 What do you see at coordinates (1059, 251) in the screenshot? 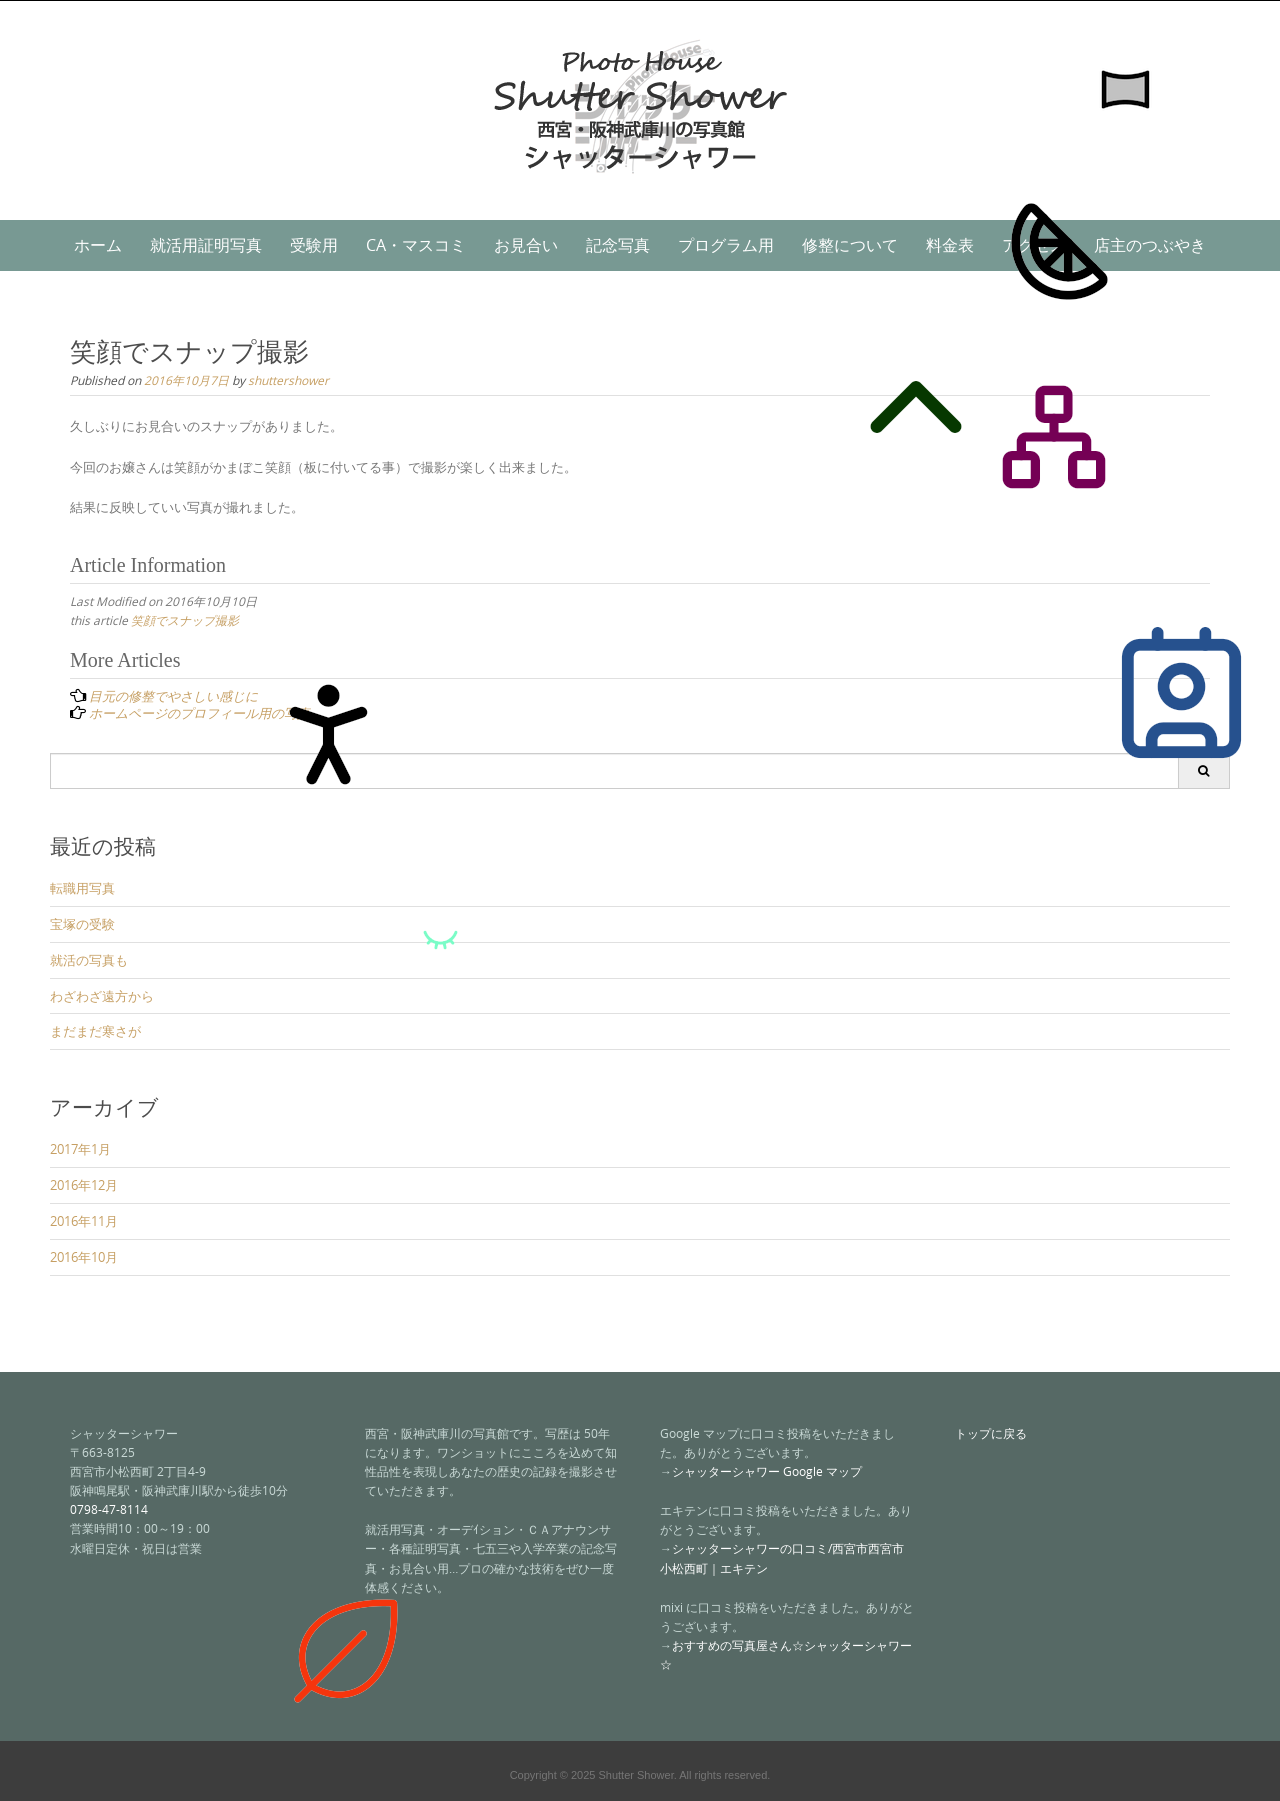
I see `indicates citrus or fruit-related content` at bounding box center [1059, 251].